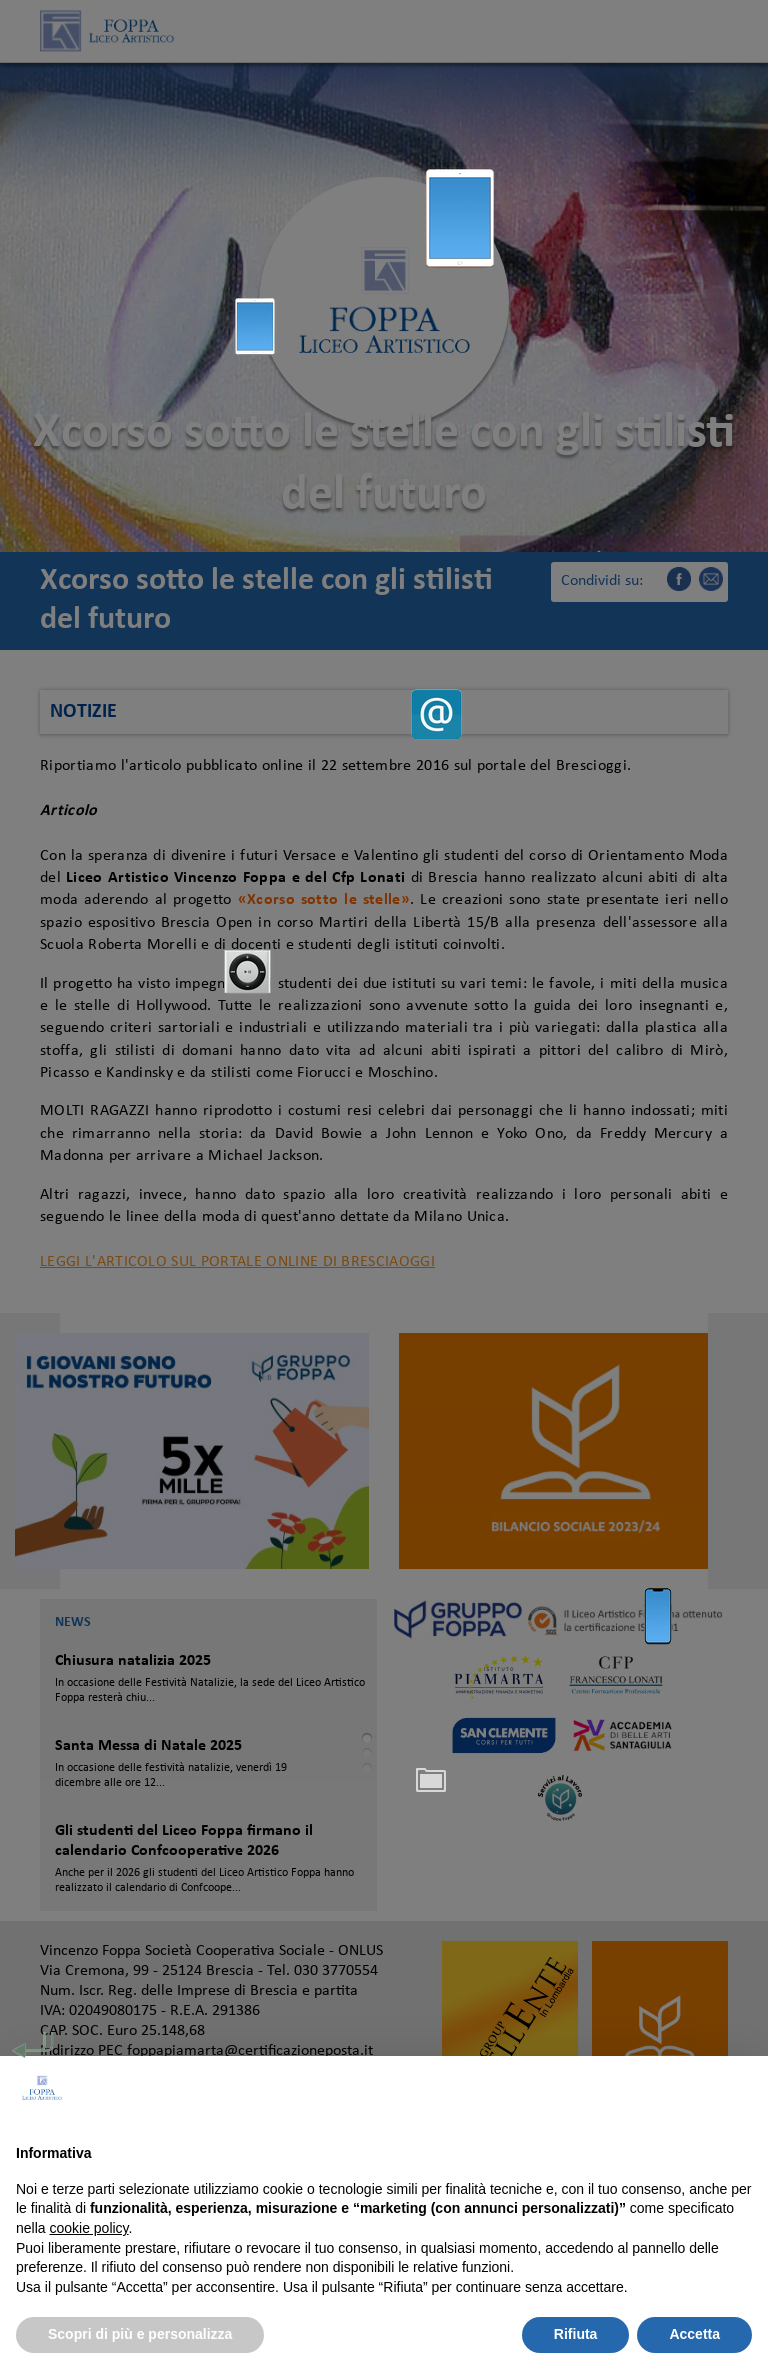 The image size is (768, 2373). What do you see at coordinates (460, 219) in the screenshot?
I see `iPad with cellular connectivity` at bounding box center [460, 219].